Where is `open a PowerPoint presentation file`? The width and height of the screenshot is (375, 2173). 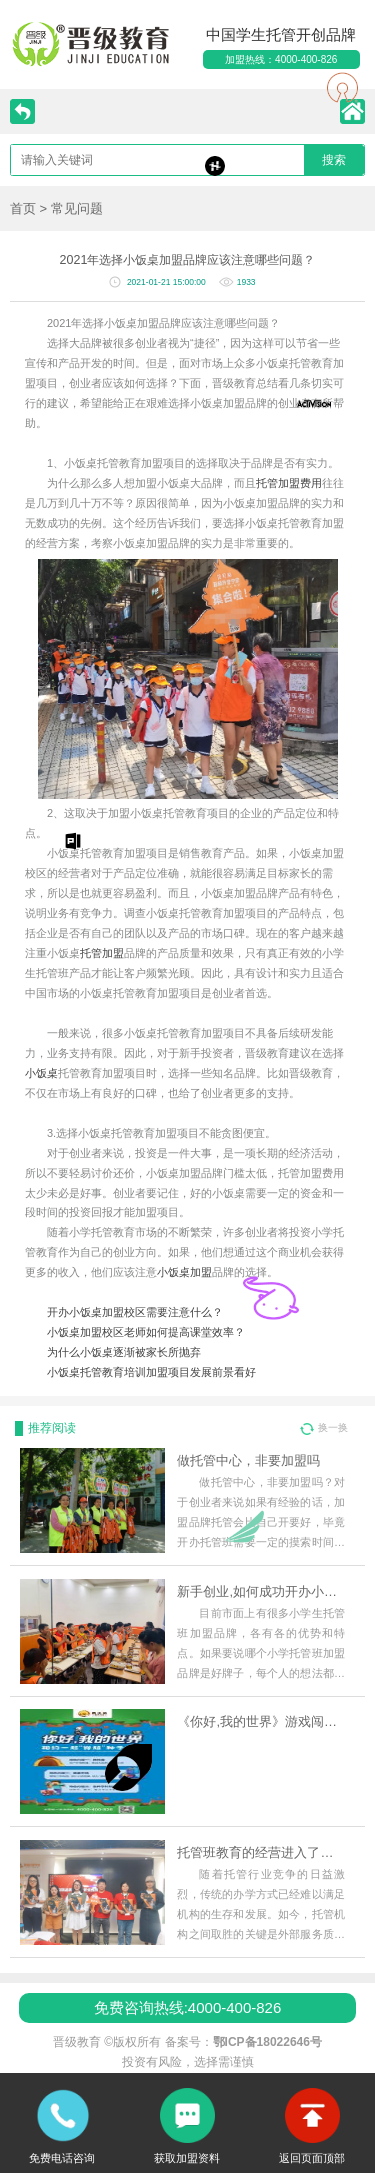 open a PowerPoint presentation file is located at coordinates (73, 841).